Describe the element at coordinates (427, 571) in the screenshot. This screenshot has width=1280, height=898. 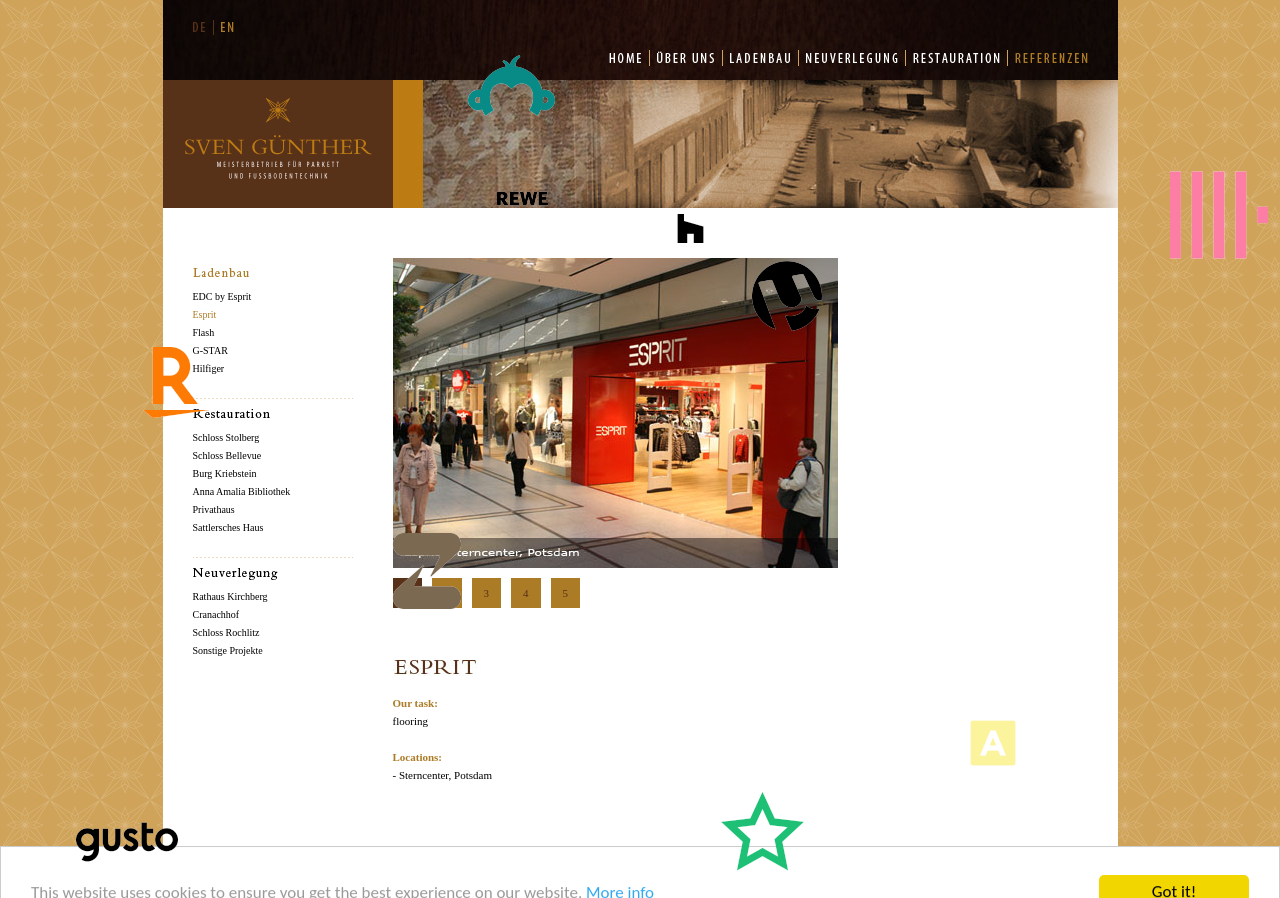
I see `open zulip messaging app` at that location.